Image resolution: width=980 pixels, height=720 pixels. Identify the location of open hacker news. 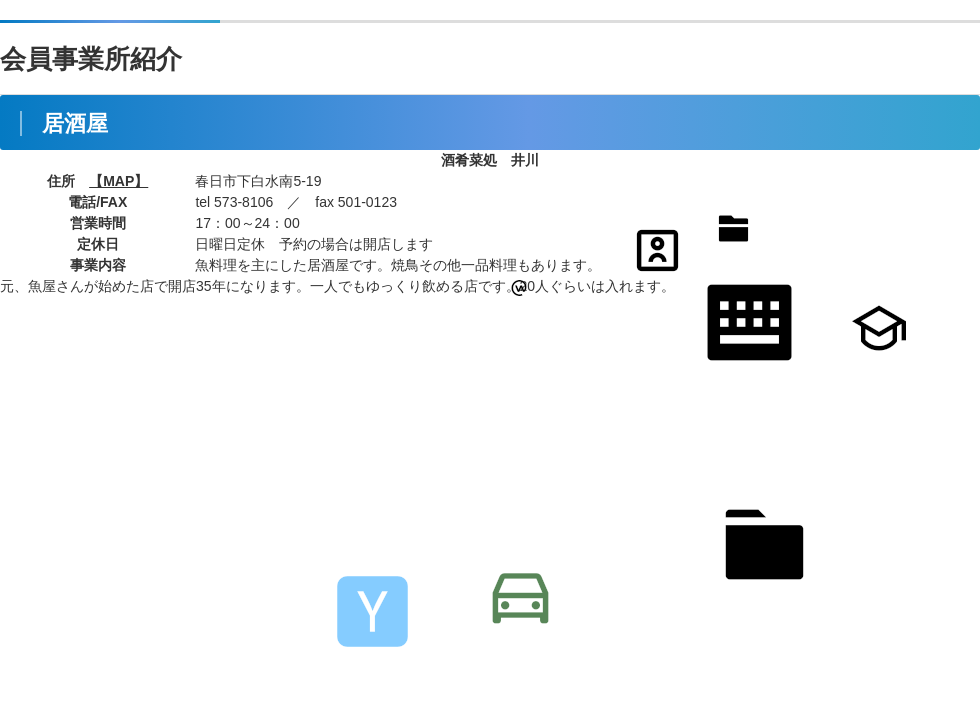
(372, 611).